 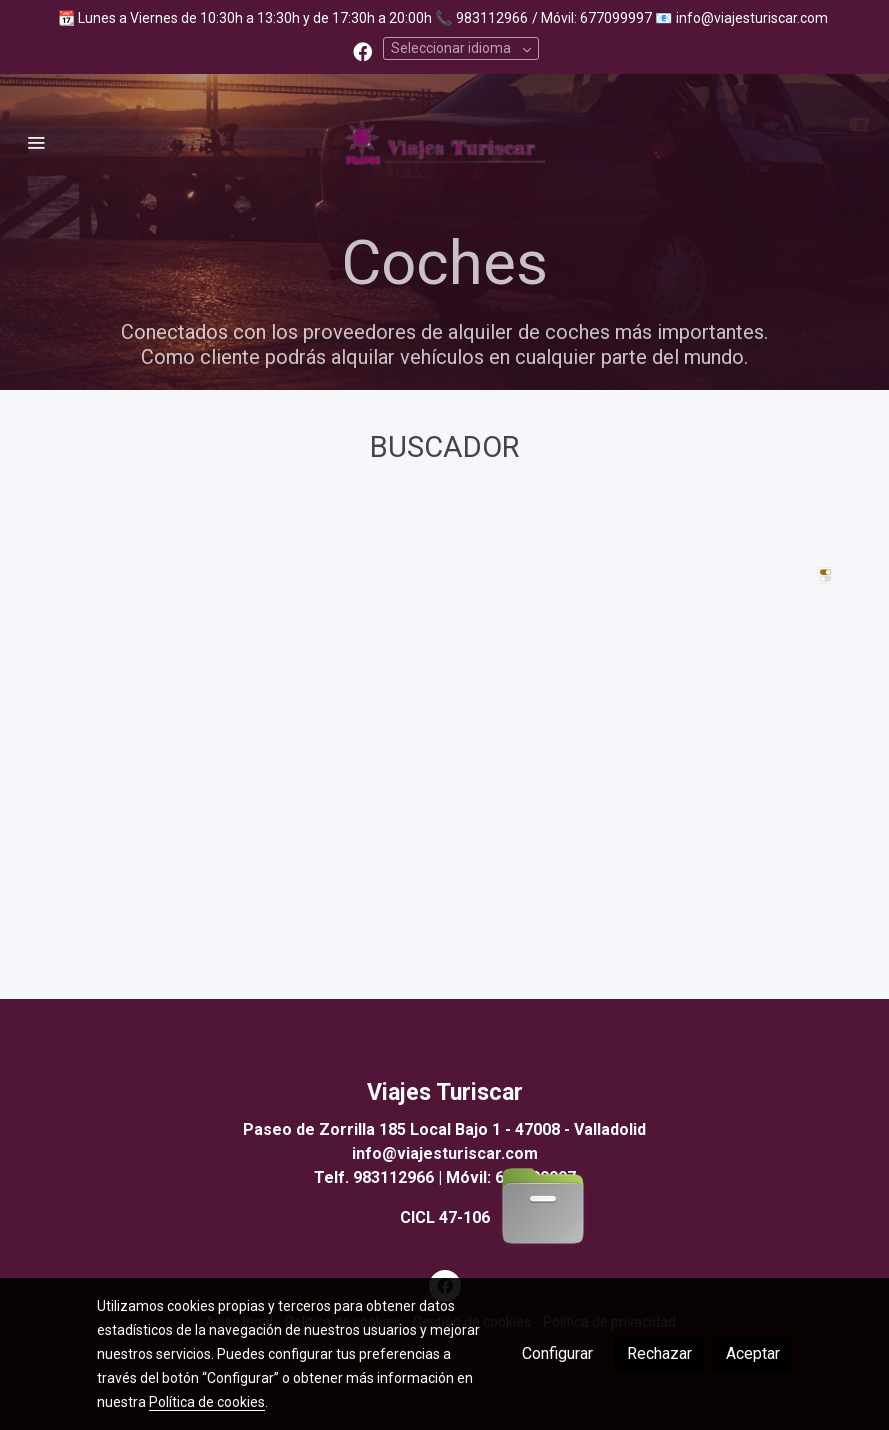 I want to click on open the file manager application, so click(x=543, y=1206).